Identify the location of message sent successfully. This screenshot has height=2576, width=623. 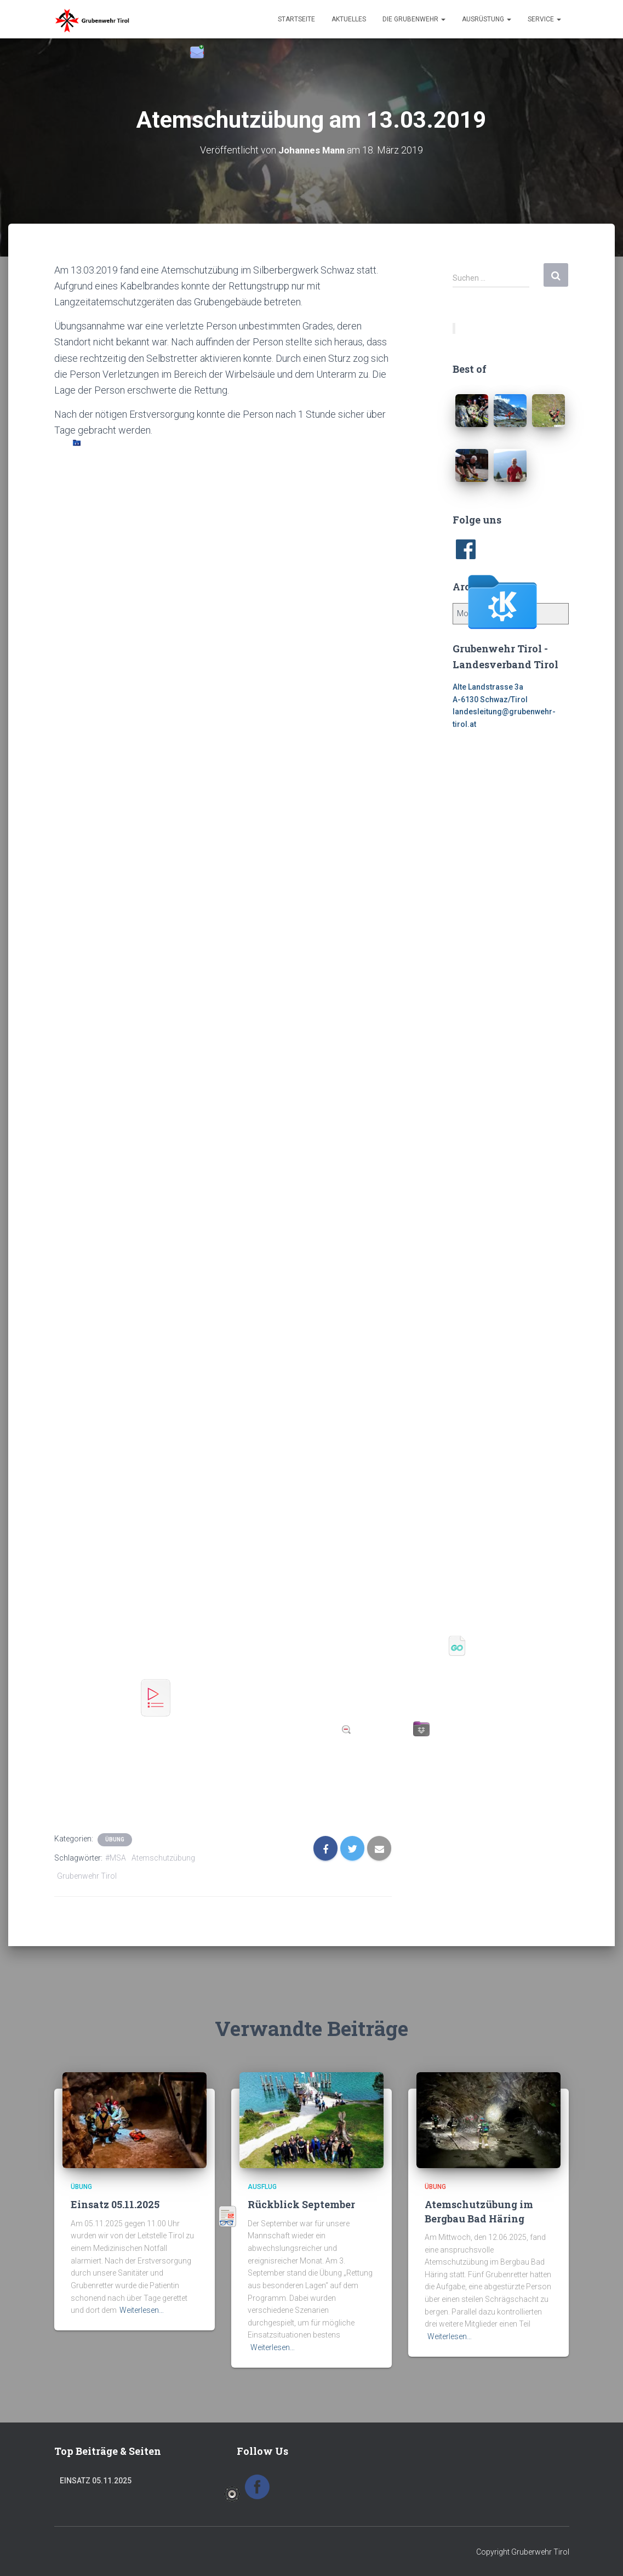
(197, 52).